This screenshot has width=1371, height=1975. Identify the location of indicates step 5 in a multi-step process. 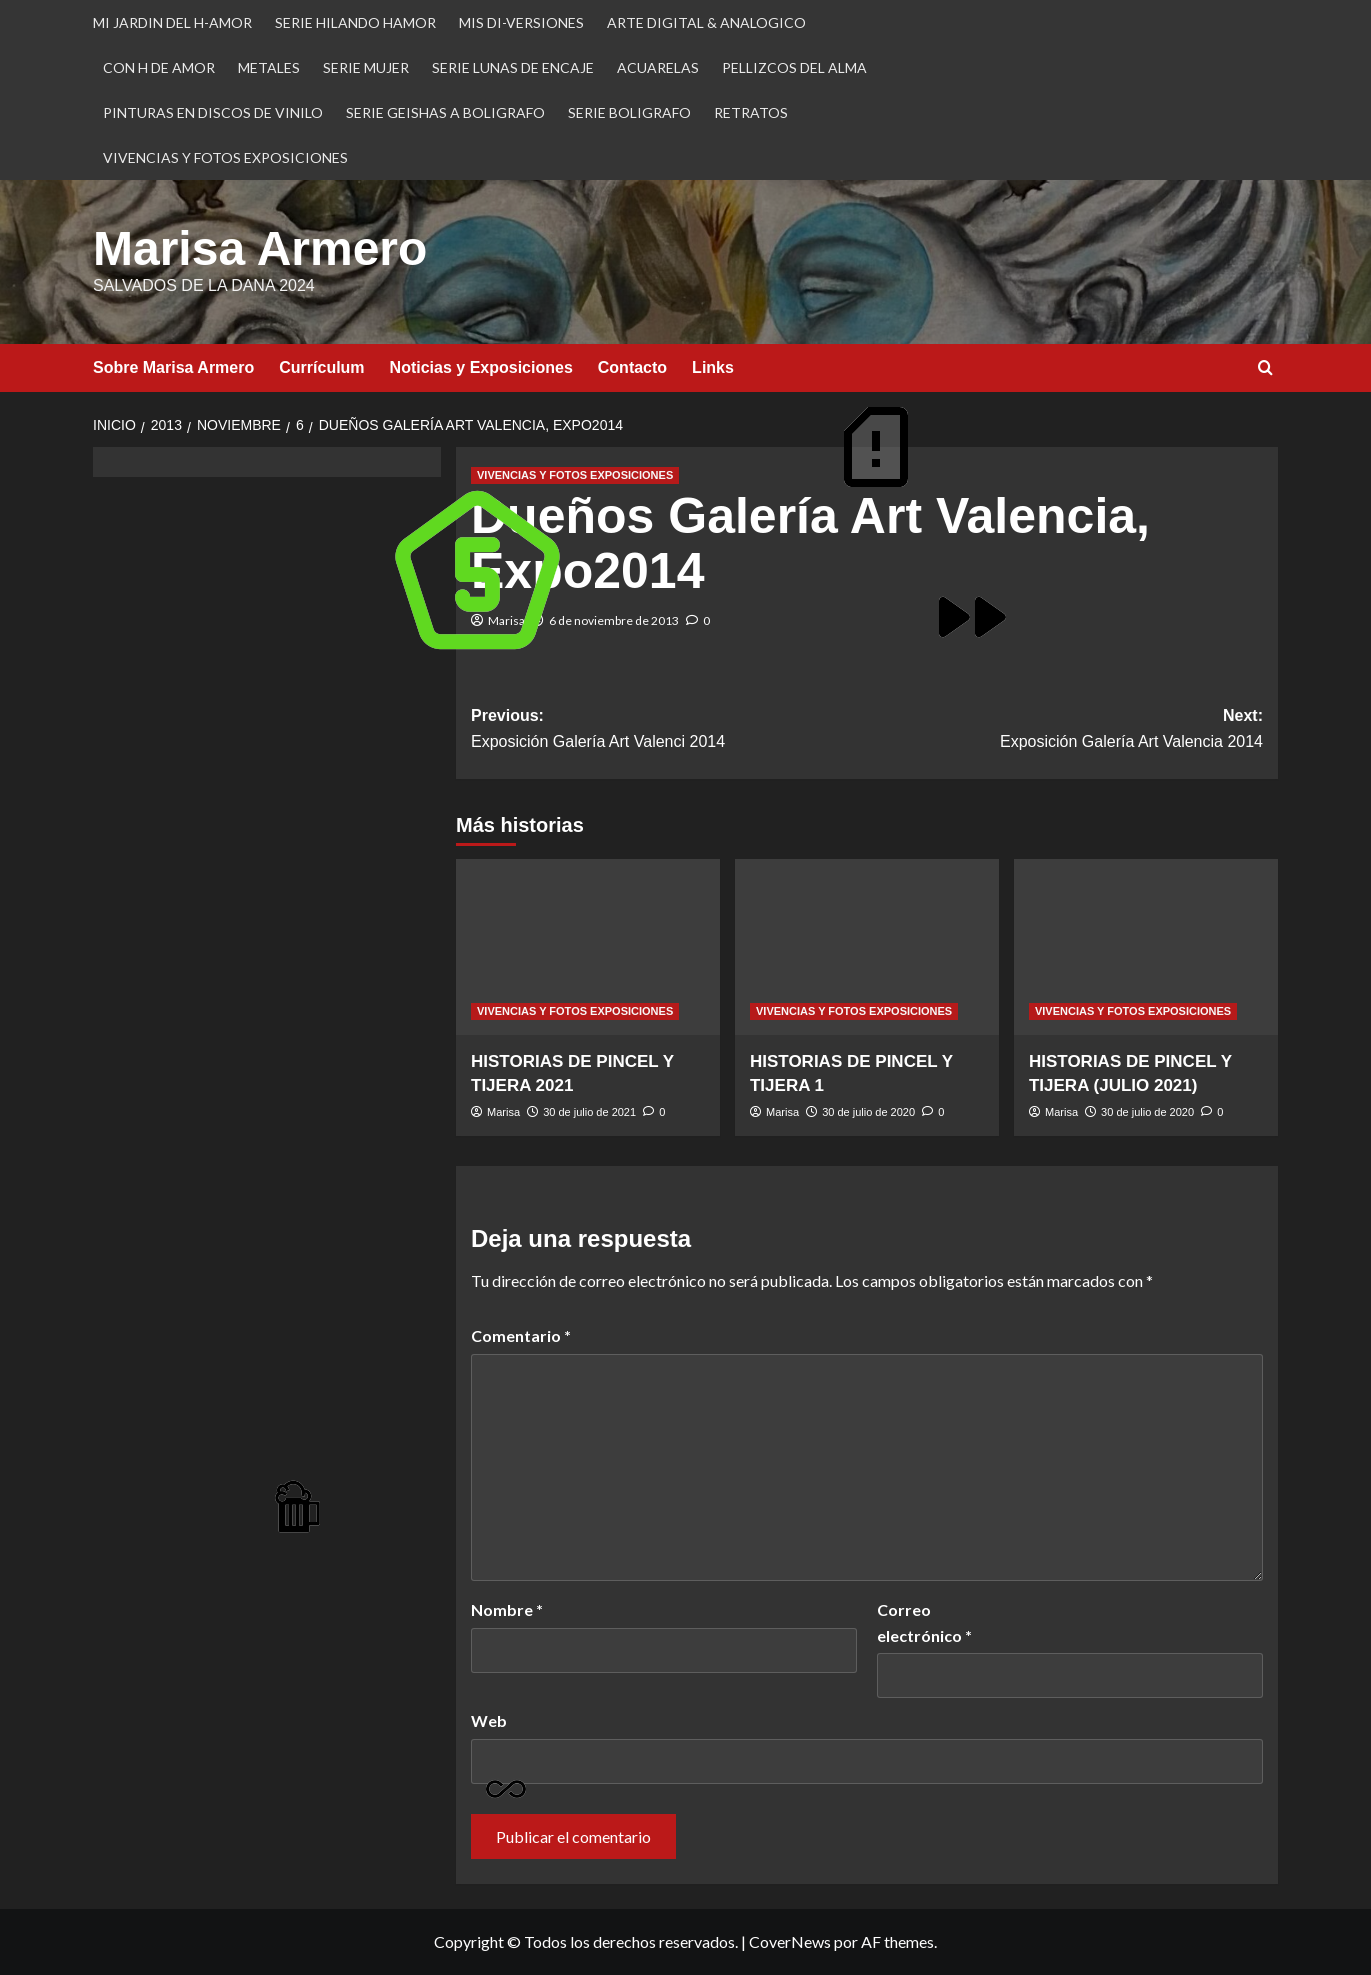
(477, 574).